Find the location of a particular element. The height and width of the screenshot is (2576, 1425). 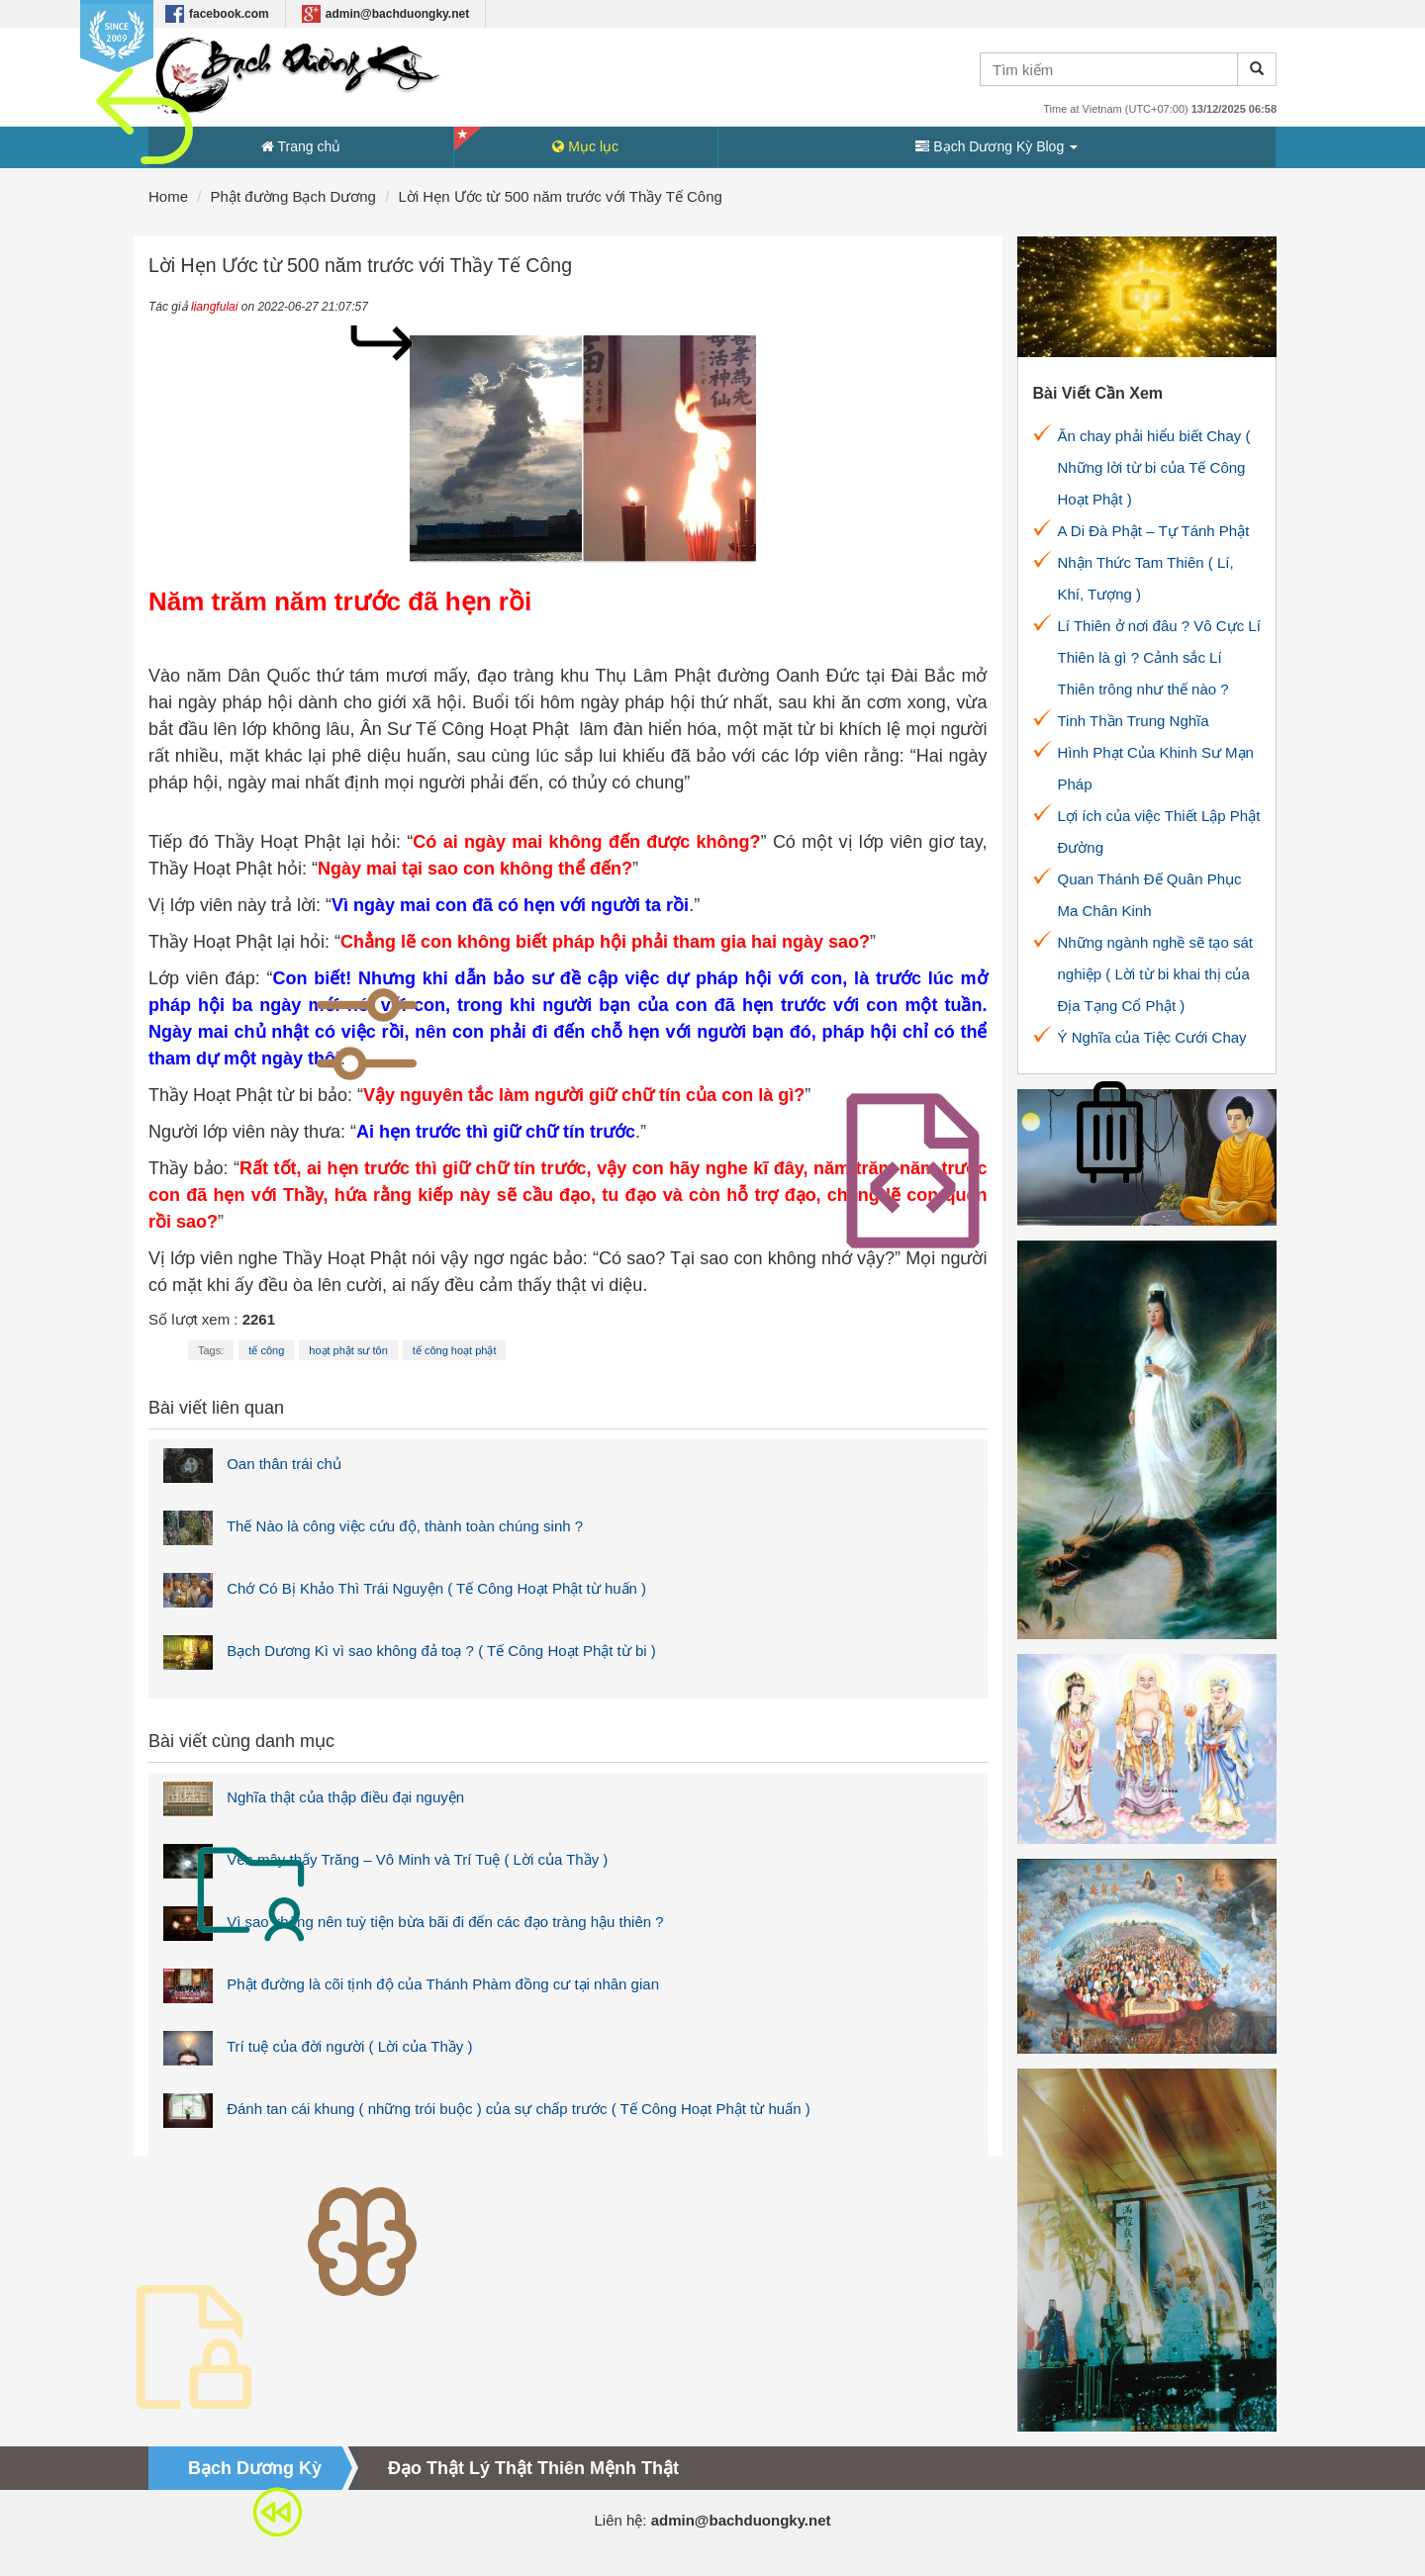

access user-specific files or personal folder is located at coordinates (250, 1887).